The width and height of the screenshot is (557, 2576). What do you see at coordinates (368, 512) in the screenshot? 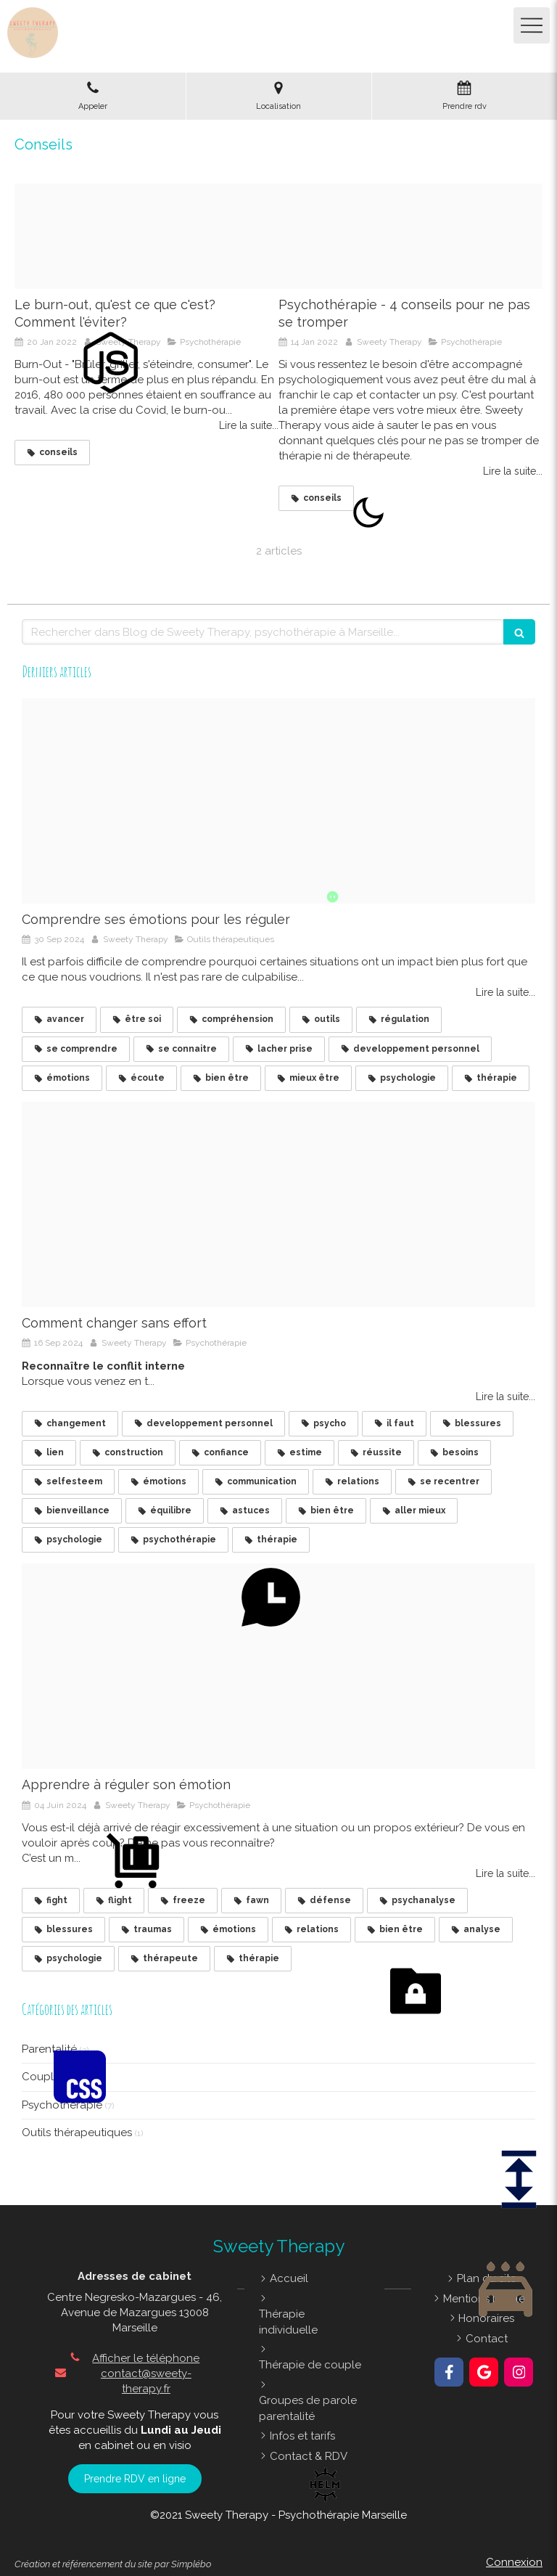
I see `enable dark mode` at bounding box center [368, 512].